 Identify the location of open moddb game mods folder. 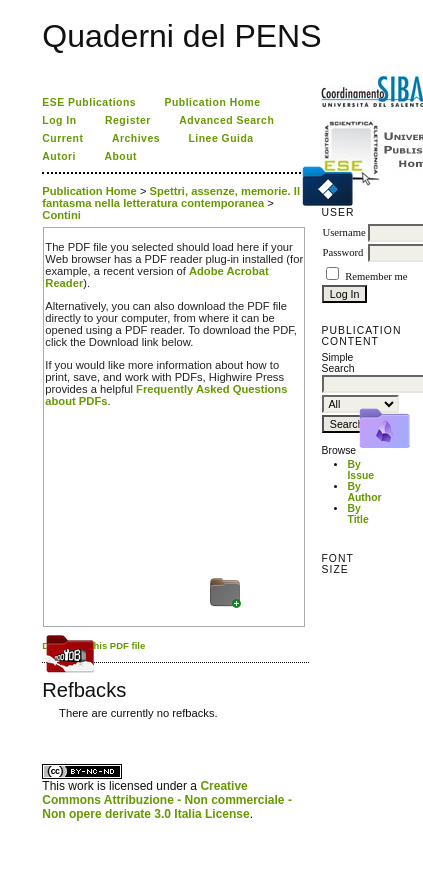
(70, 655).